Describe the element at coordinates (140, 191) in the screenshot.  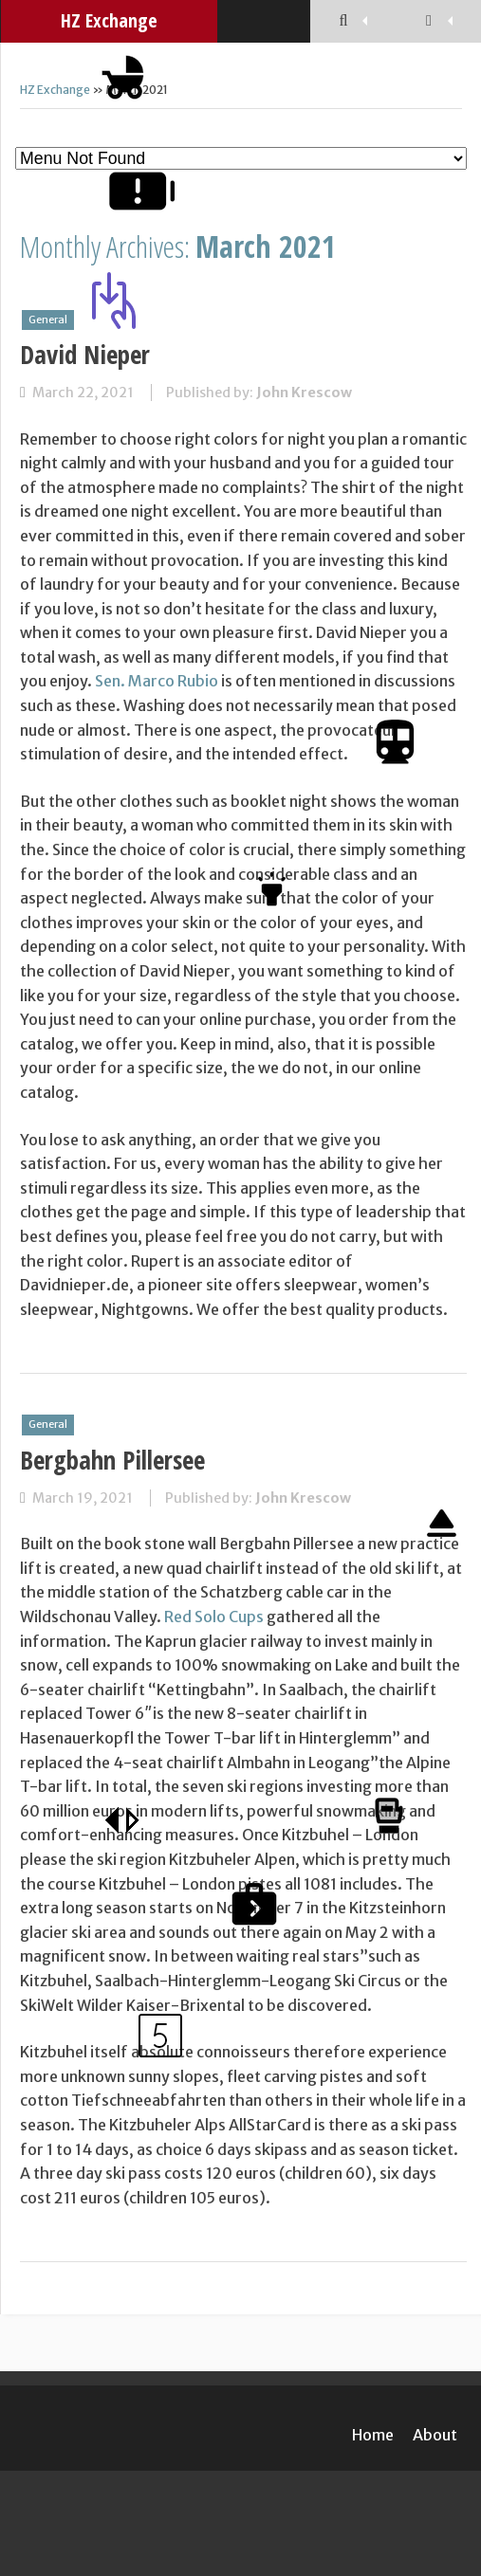
I see `indicates low battery warning` at that location.